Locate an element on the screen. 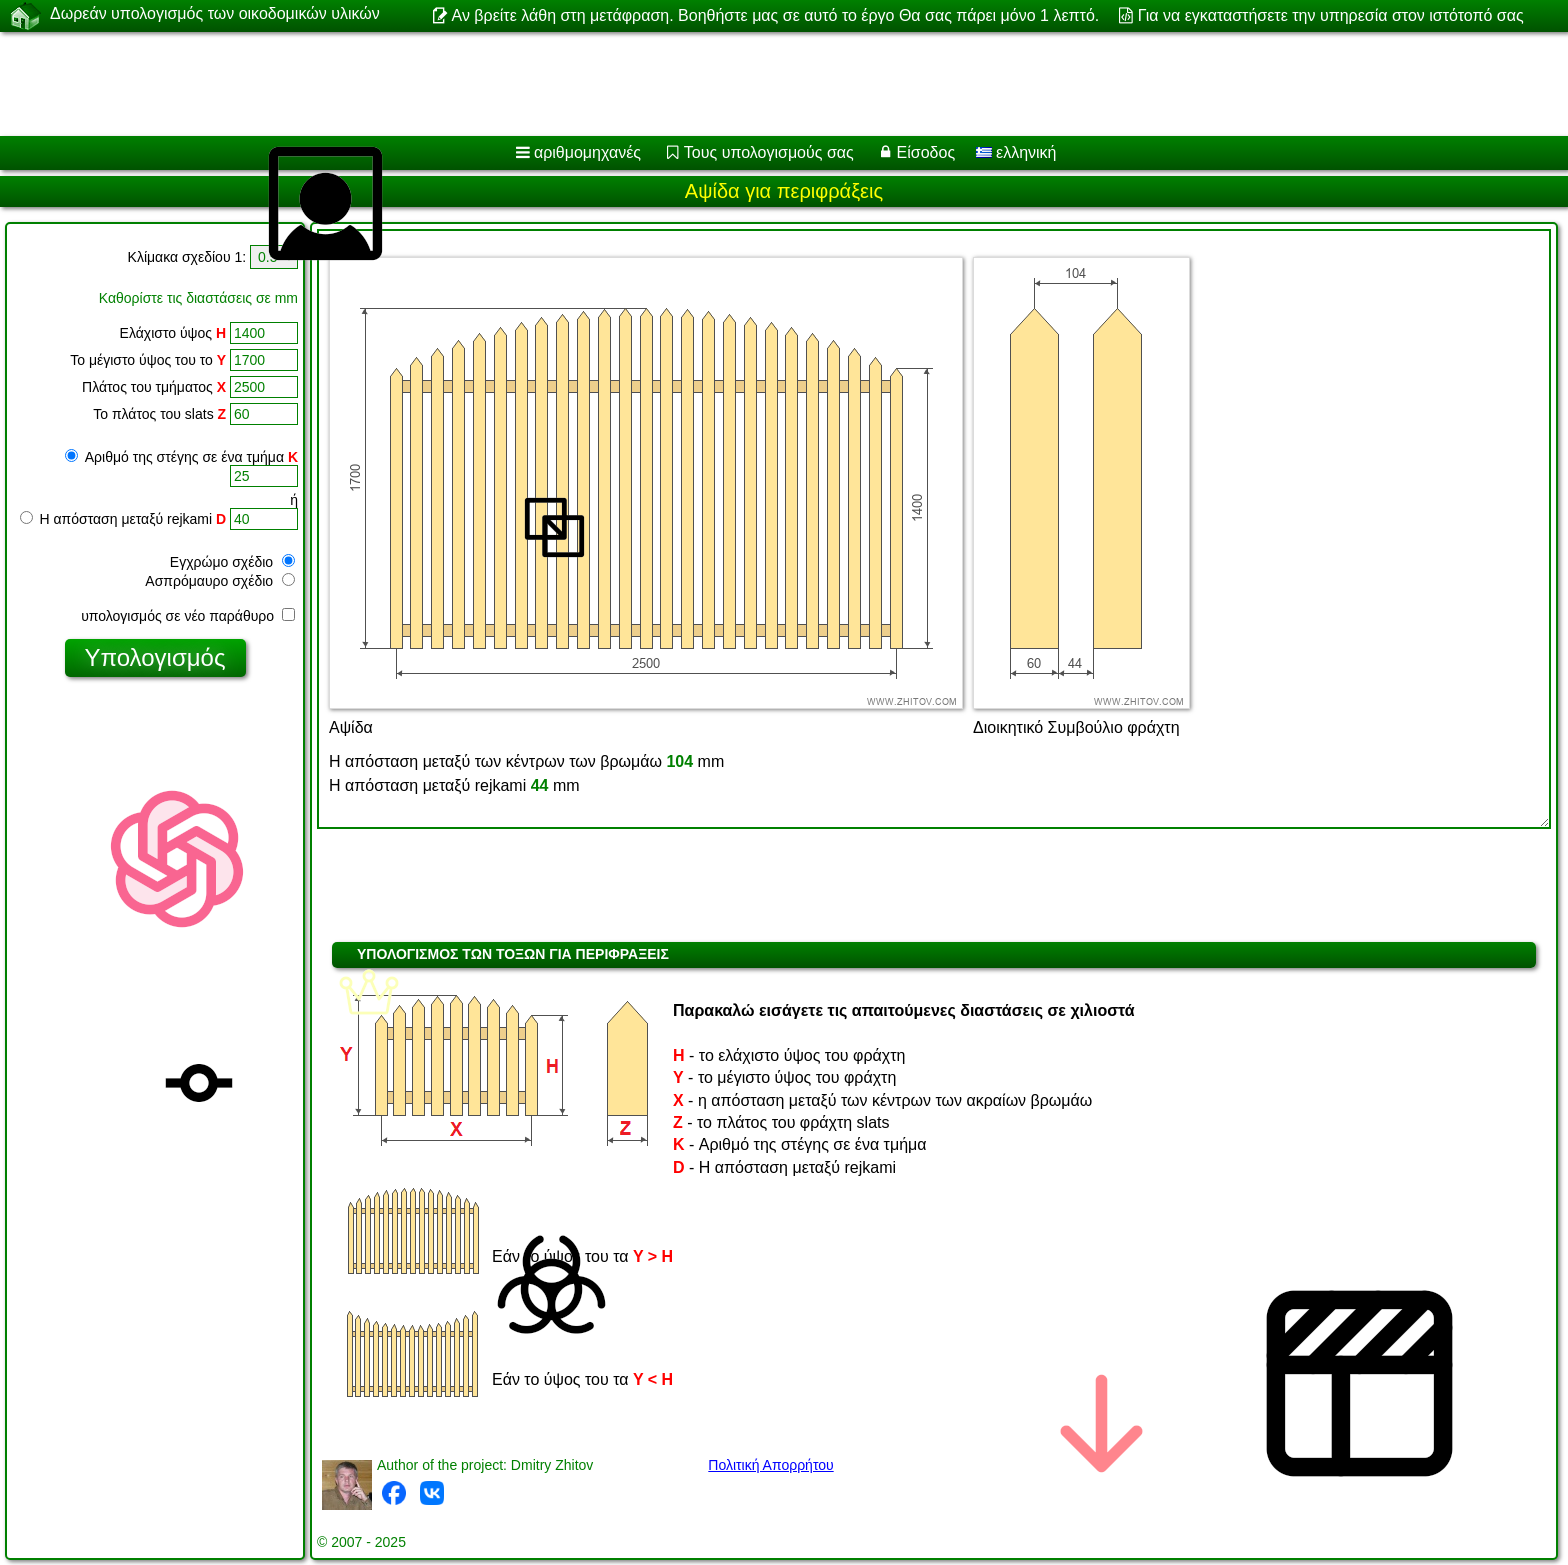 The height and width of the screenshot is (1565, 1568). view commit details in version control is located at coordinates (199, 1083).